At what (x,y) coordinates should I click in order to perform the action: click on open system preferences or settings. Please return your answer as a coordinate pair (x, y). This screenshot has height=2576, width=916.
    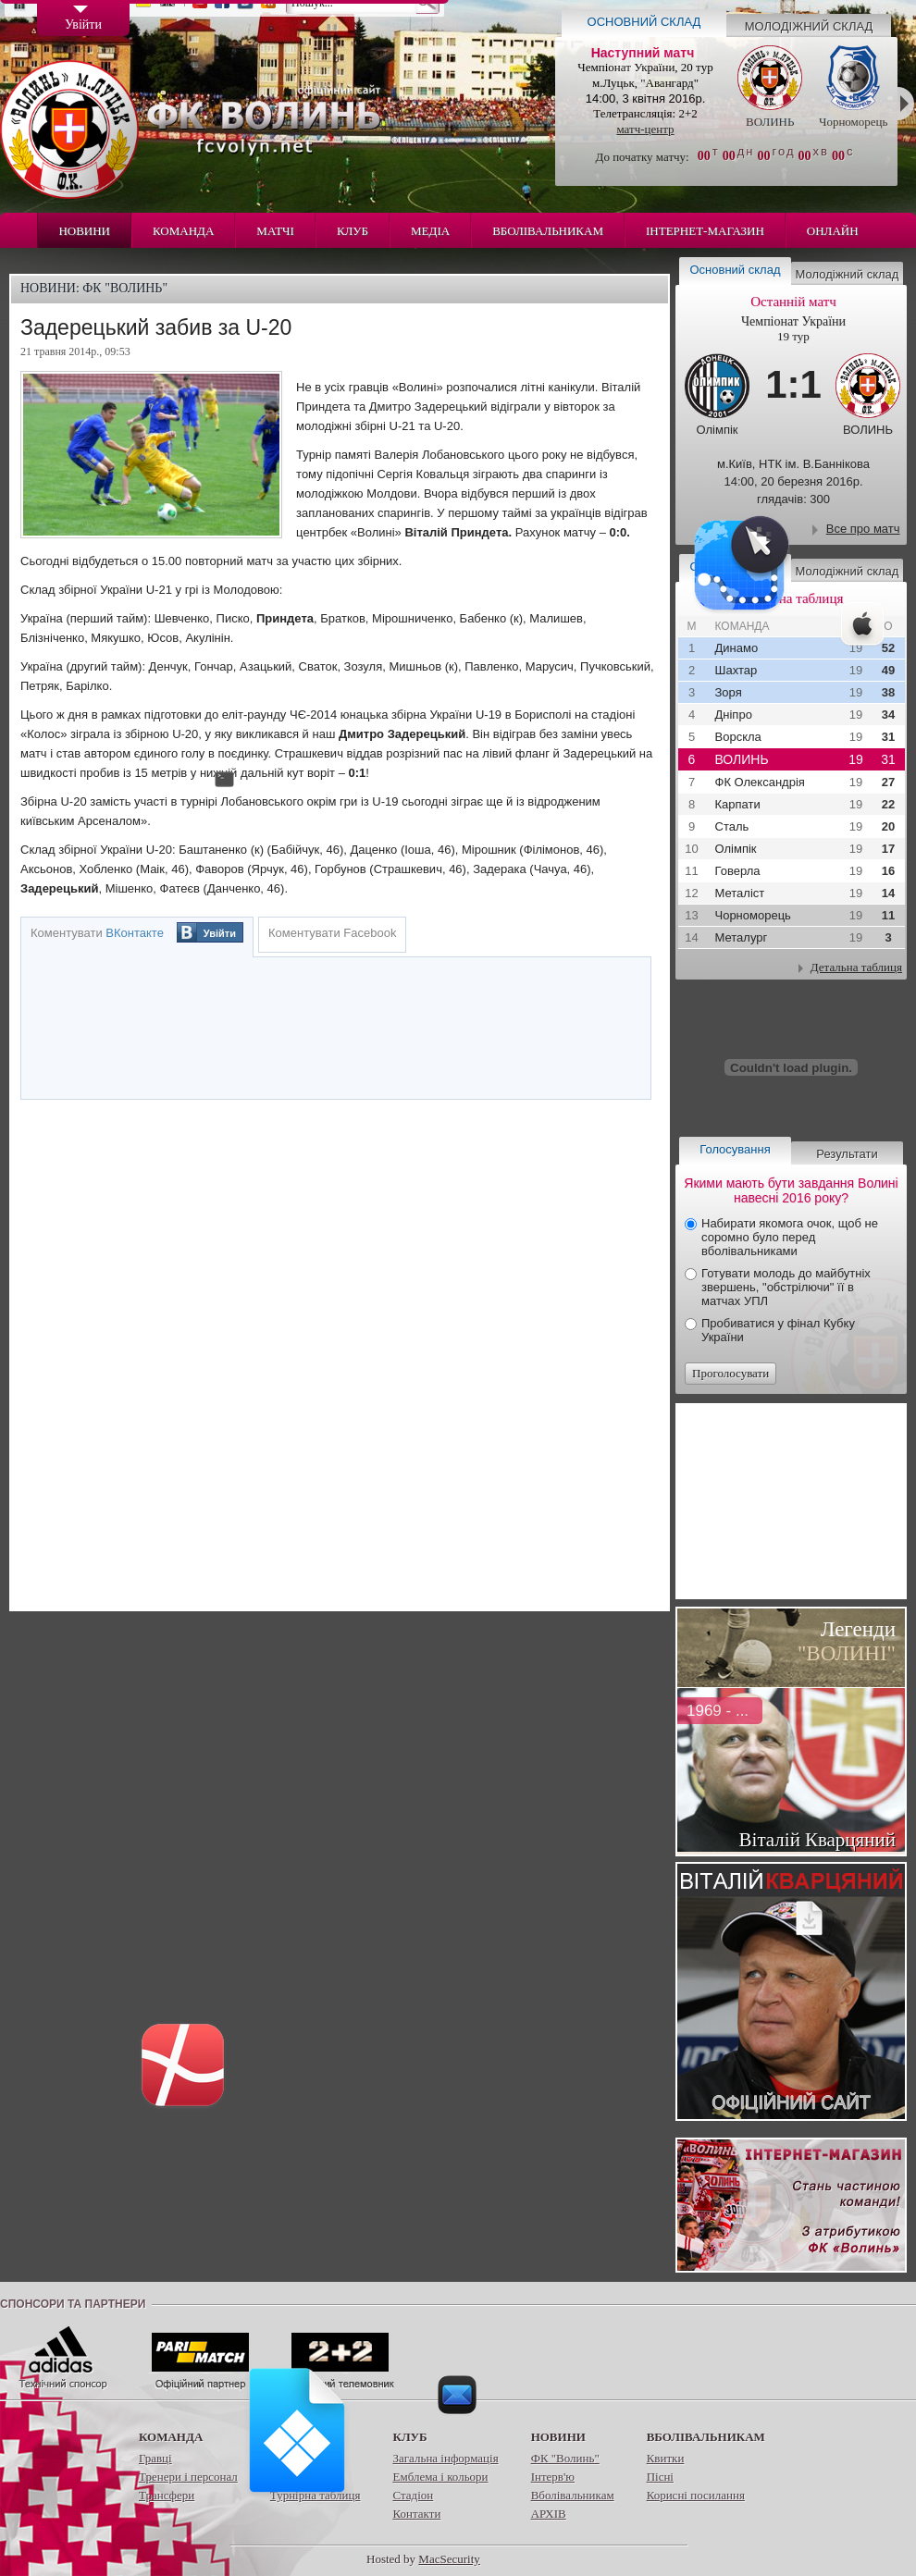
    Looking at the image, I should click on (862, 623).